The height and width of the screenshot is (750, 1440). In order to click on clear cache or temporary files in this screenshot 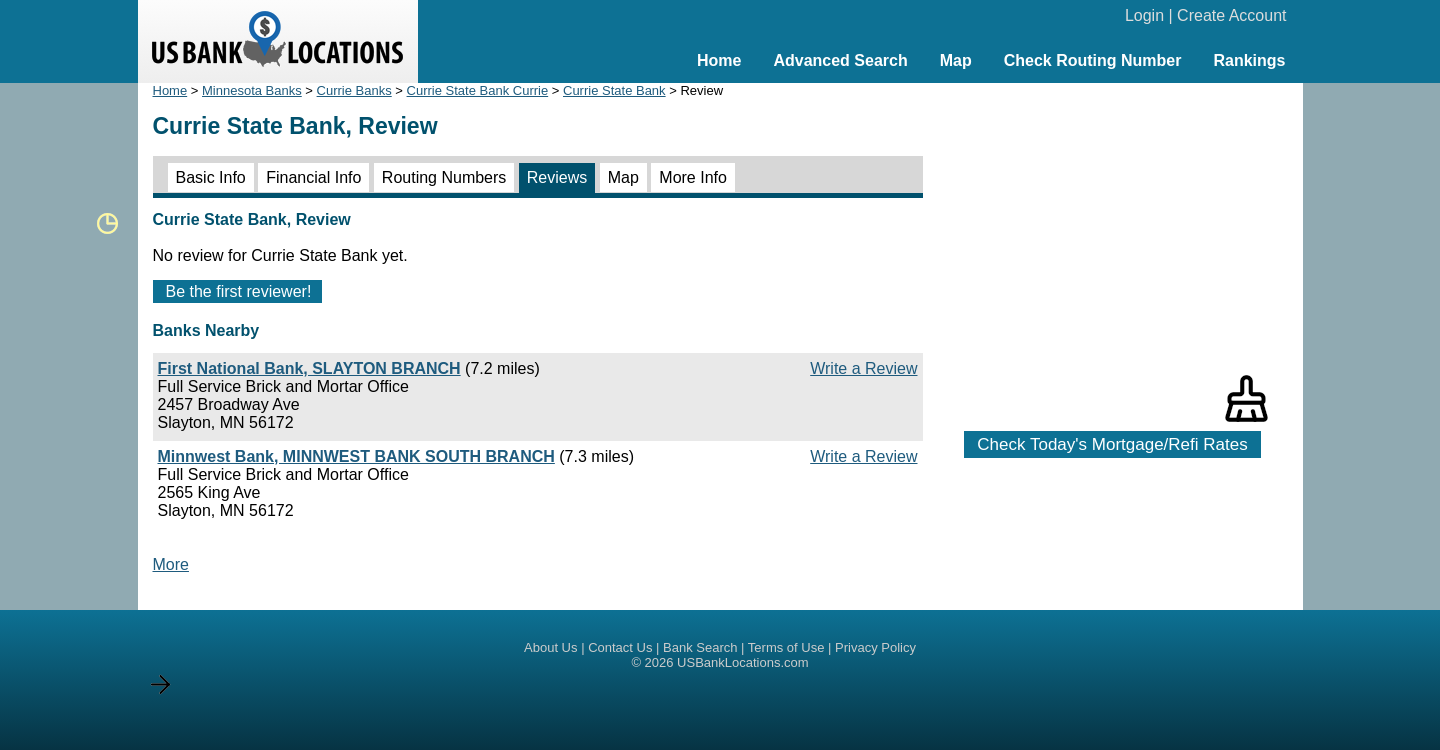, I will do `click(1246, 398)`.